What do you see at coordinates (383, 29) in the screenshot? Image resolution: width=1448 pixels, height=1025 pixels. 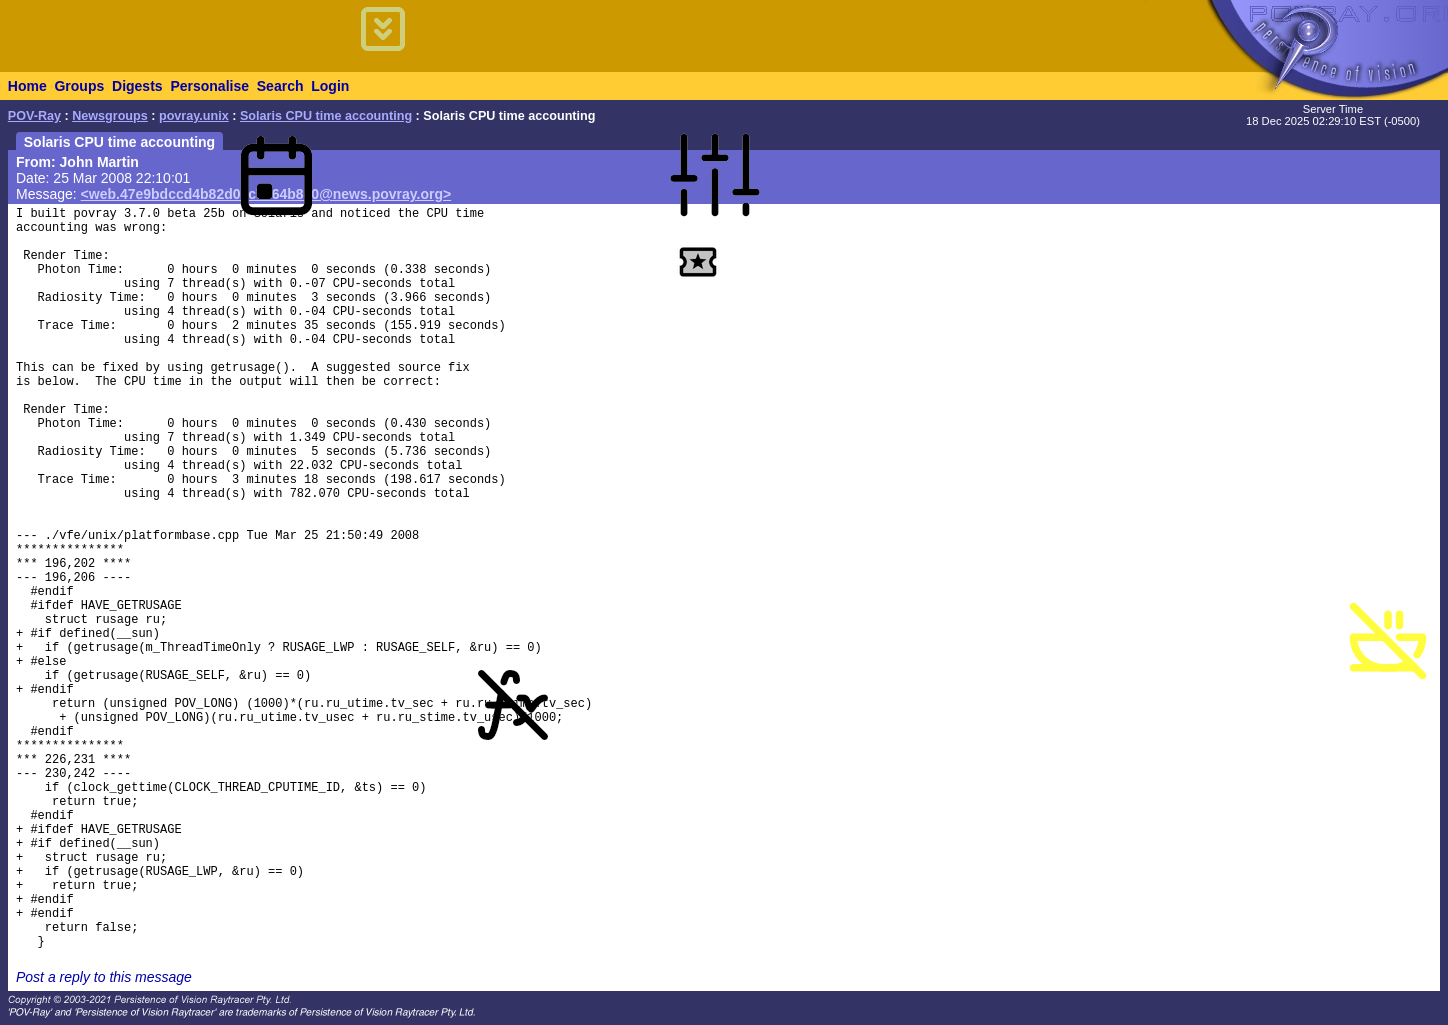 I see `collapse or minimize content section` at bounding box center [383, 29].